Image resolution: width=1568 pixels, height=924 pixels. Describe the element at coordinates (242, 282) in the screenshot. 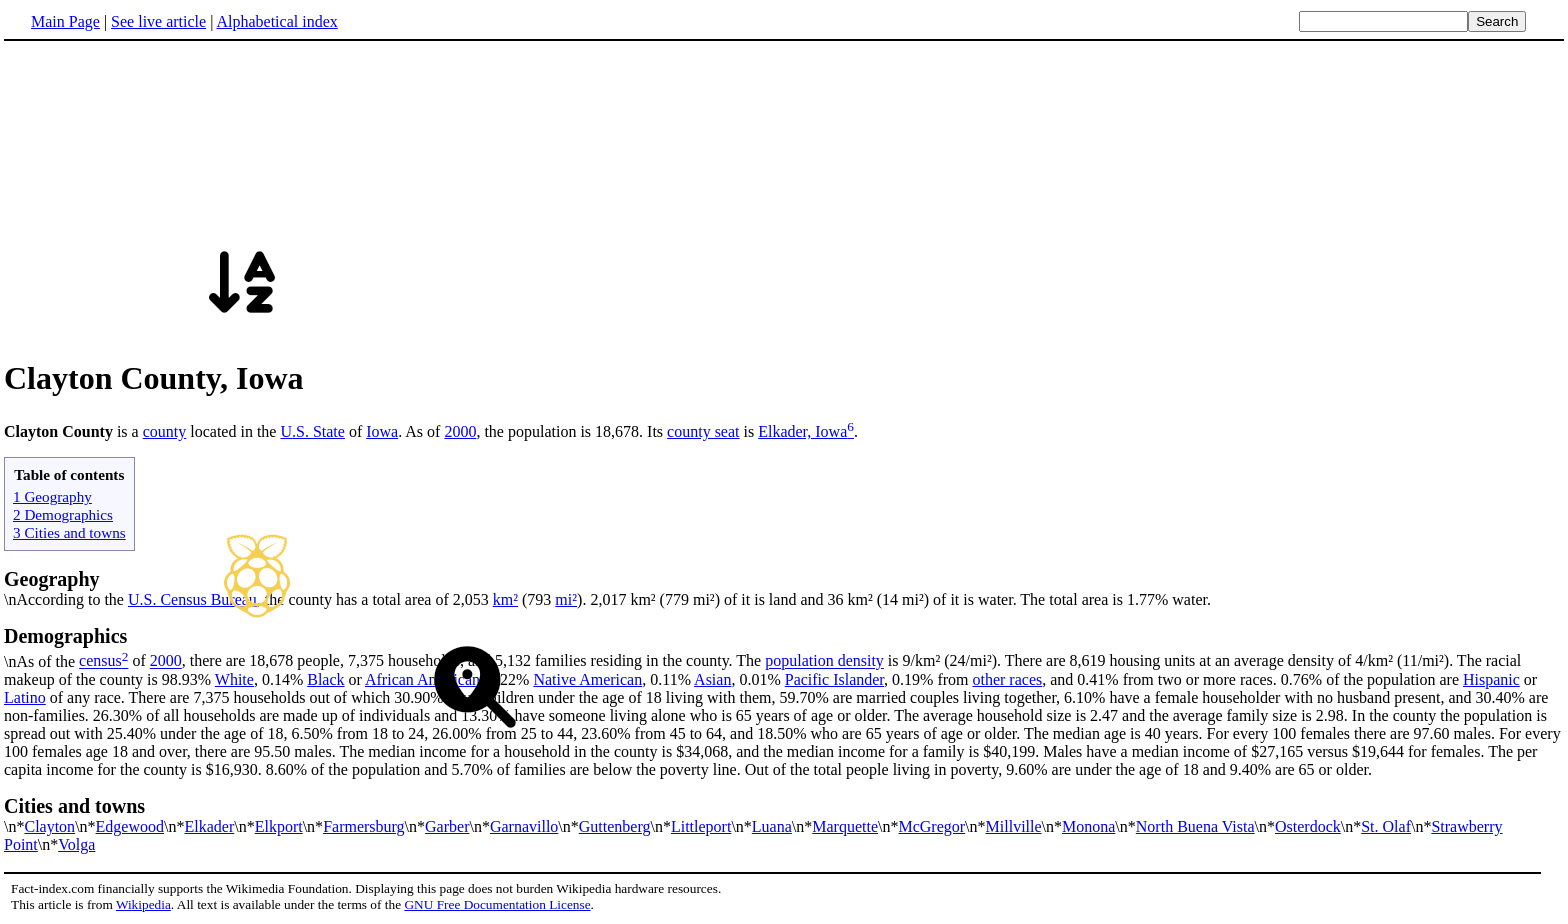

I see `sort items alphabetically from A to Z` at that location.